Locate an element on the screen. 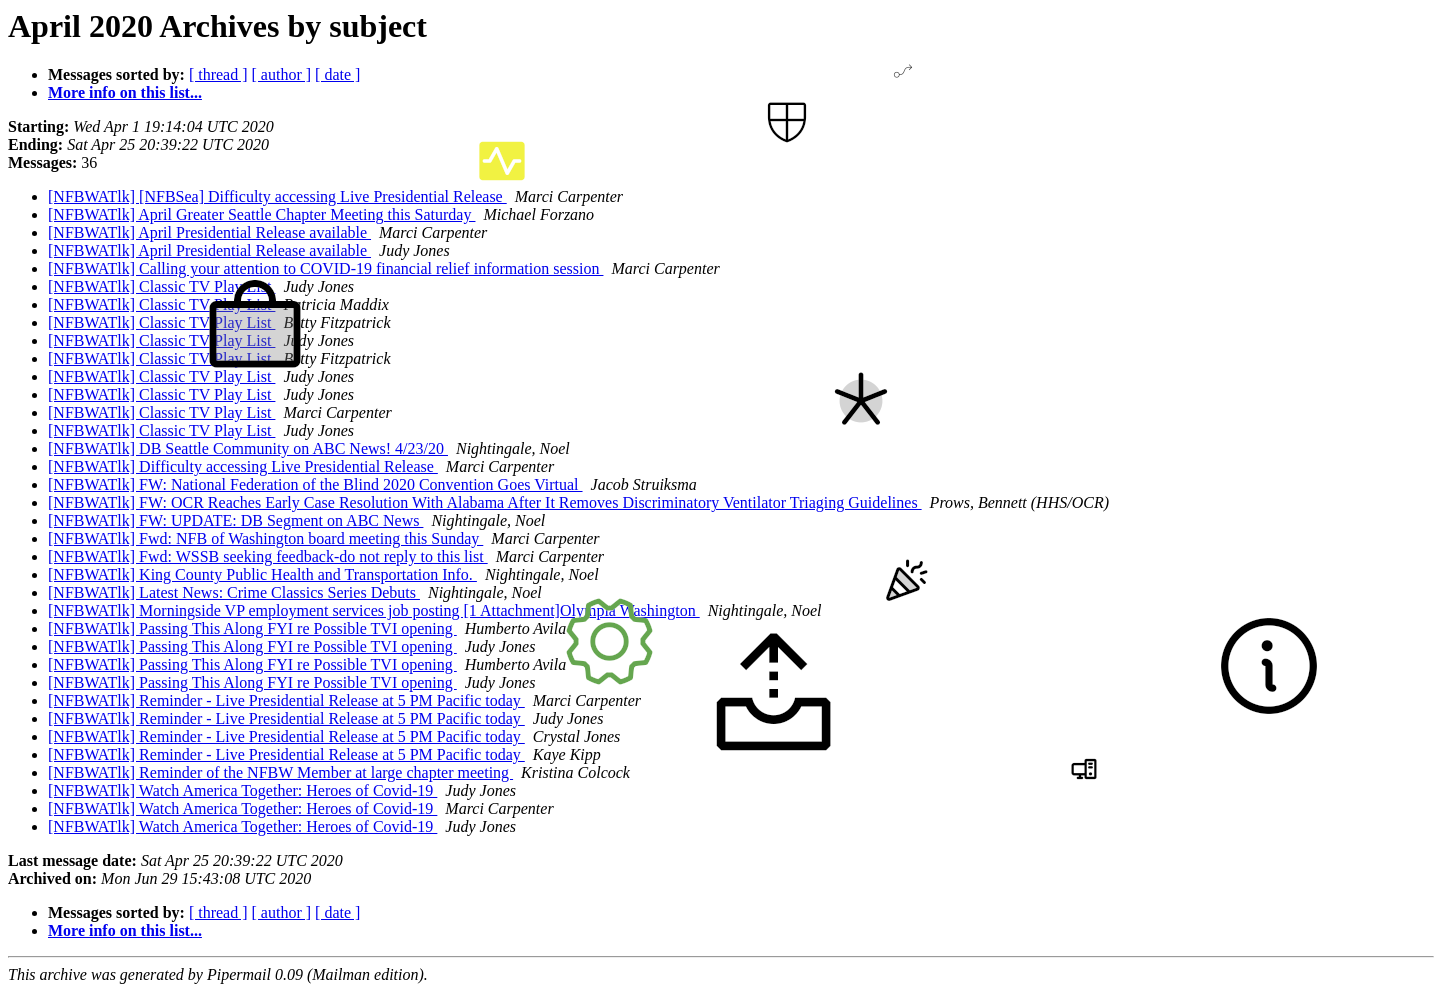  access settings is located at coordinates (609, 641).